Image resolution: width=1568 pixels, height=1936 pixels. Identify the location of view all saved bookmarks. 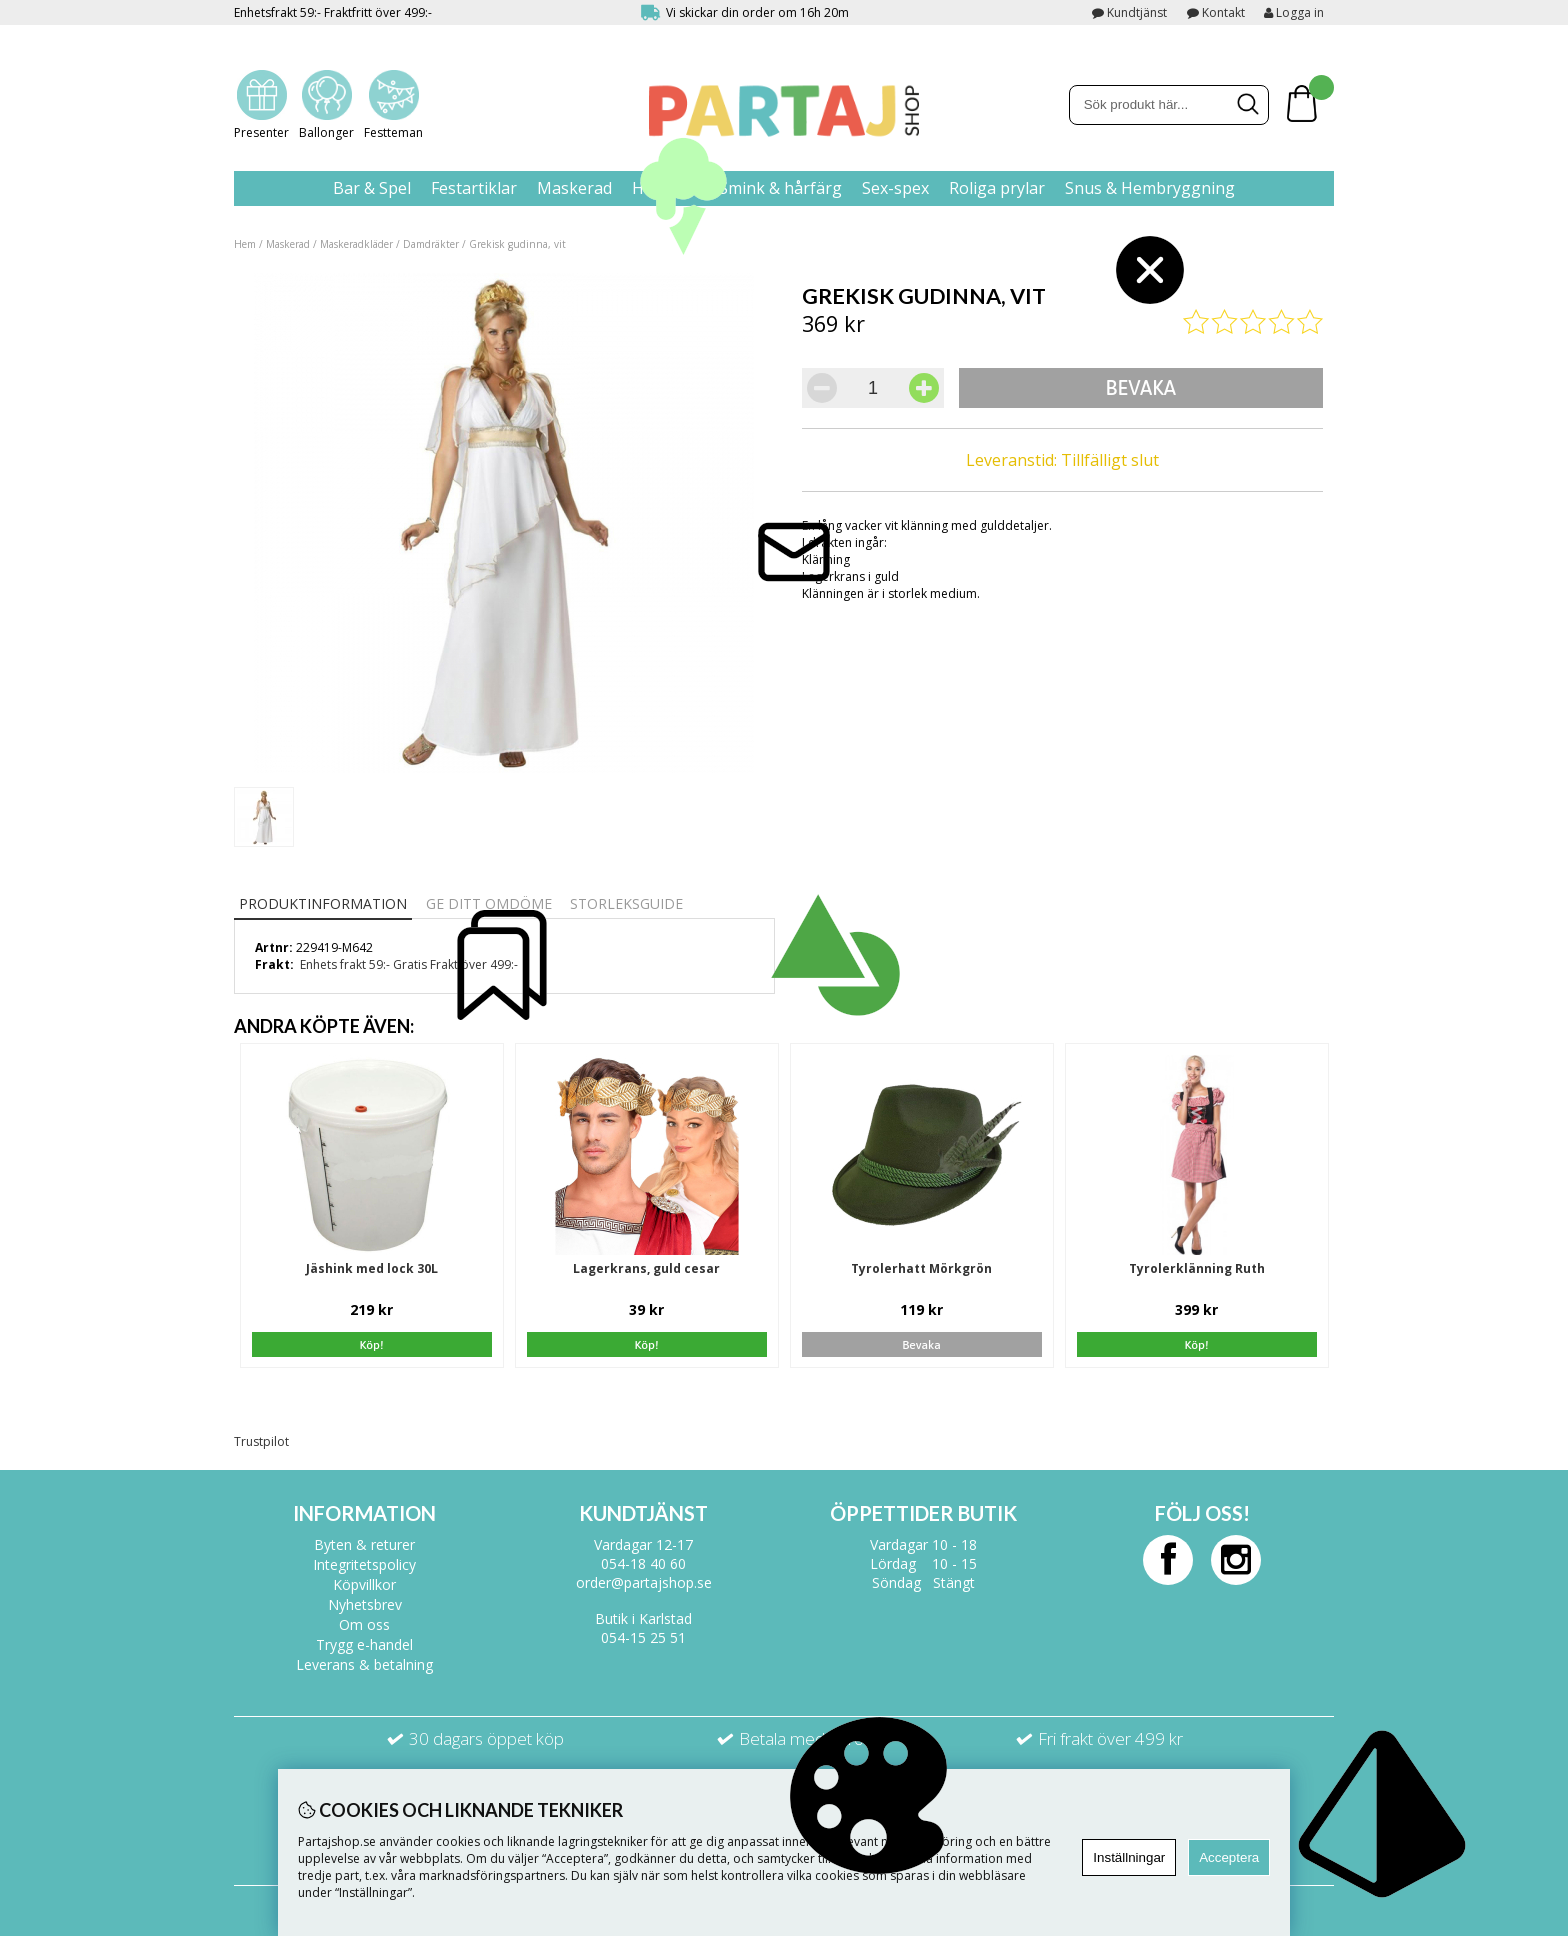
(502, 965).